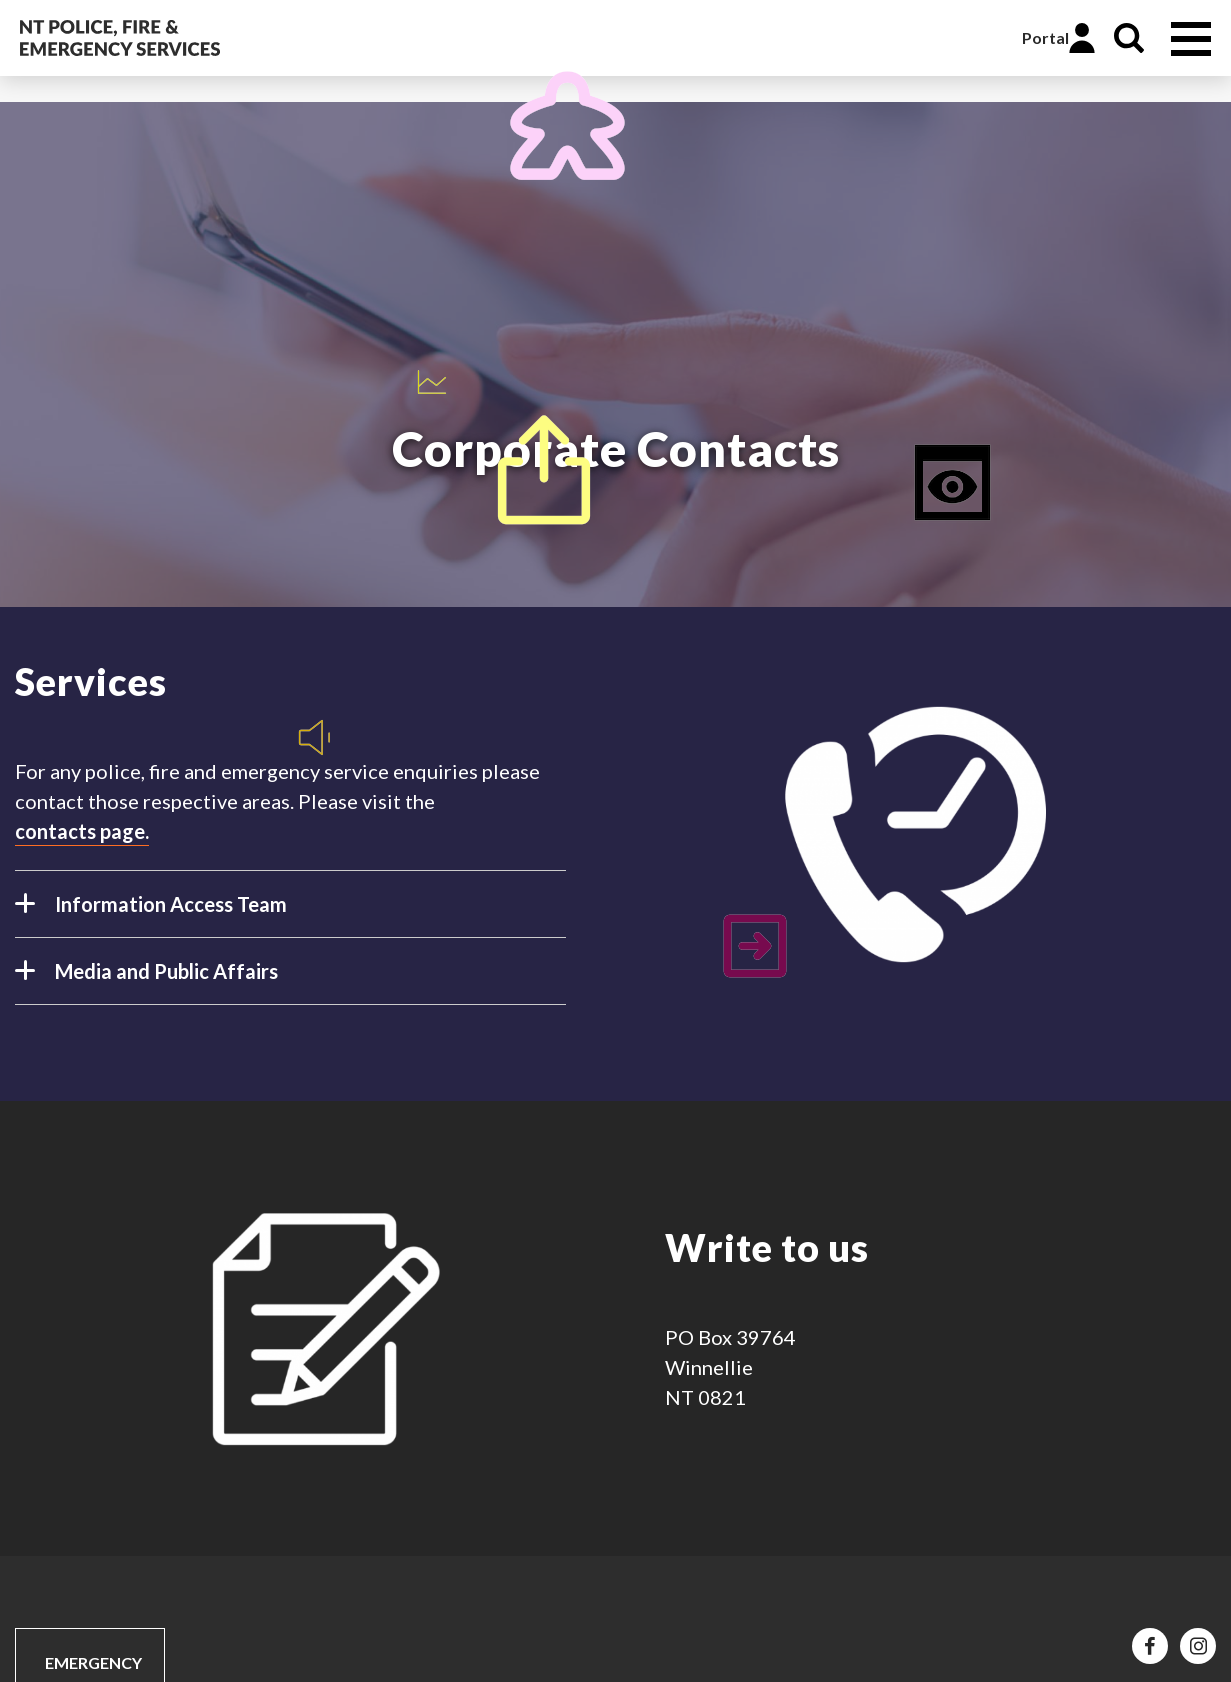  What do you see at coordinates (755, 946) in the screenshot?
I see `navigate to the next screen or step` at bounding box center [755, 946].